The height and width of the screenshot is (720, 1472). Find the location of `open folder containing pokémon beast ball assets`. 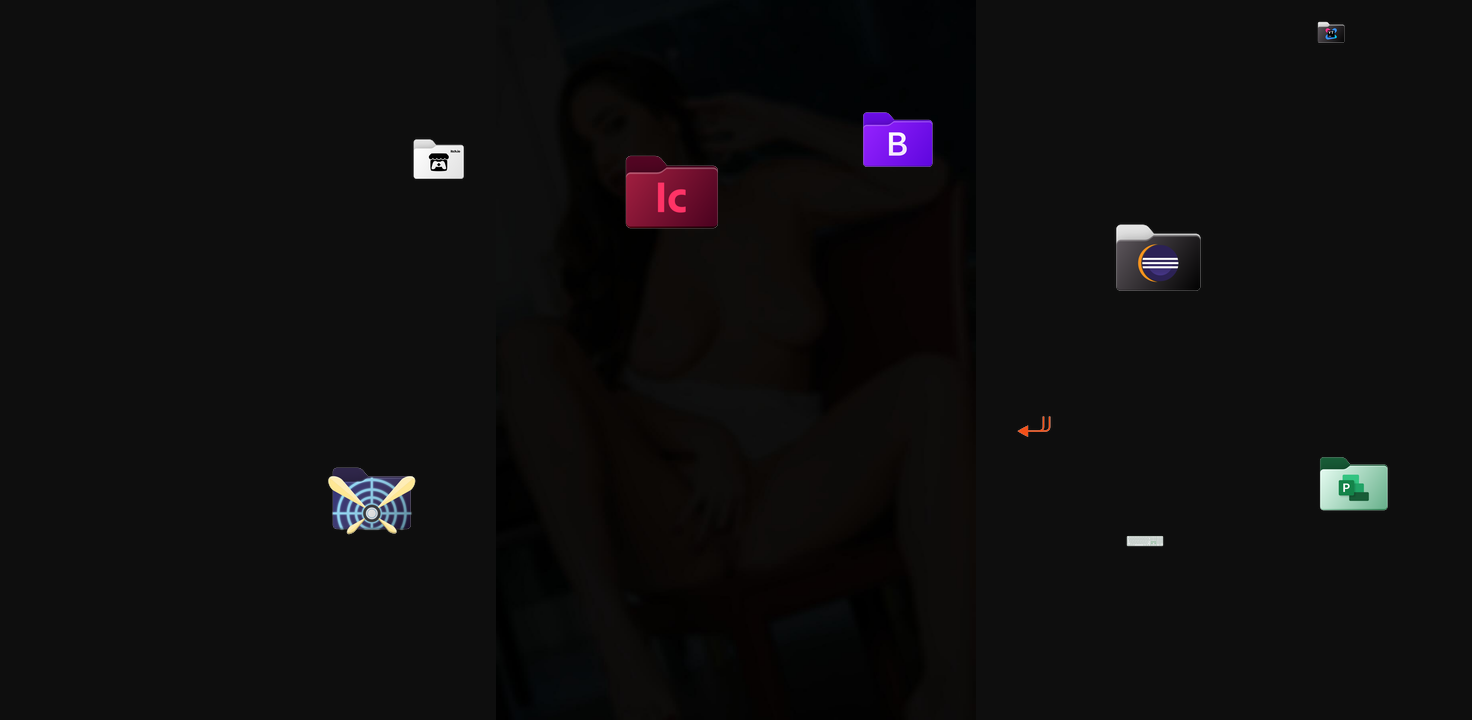

open folder containing pokémon beast ball assets is located at coordinates (371, 500).